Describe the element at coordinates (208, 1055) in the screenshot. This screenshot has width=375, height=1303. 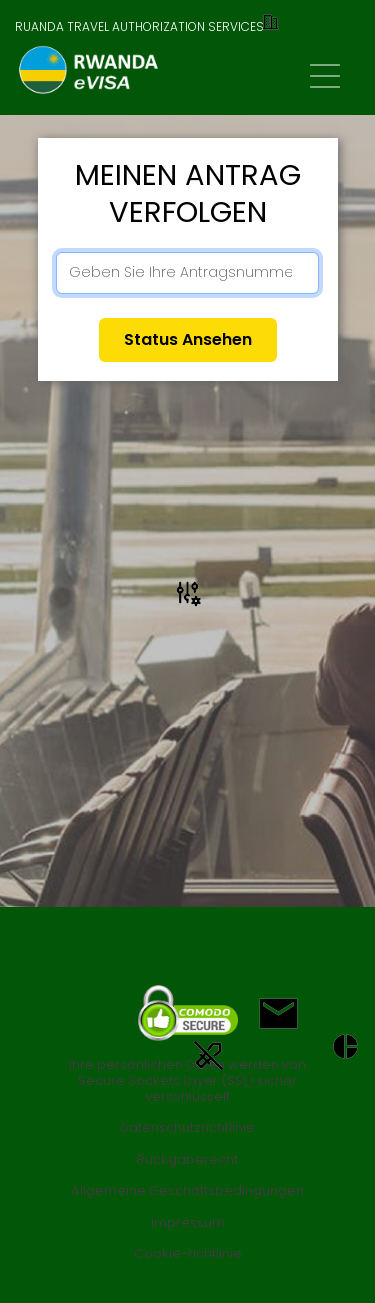
I see `disable combat mode` at that location.